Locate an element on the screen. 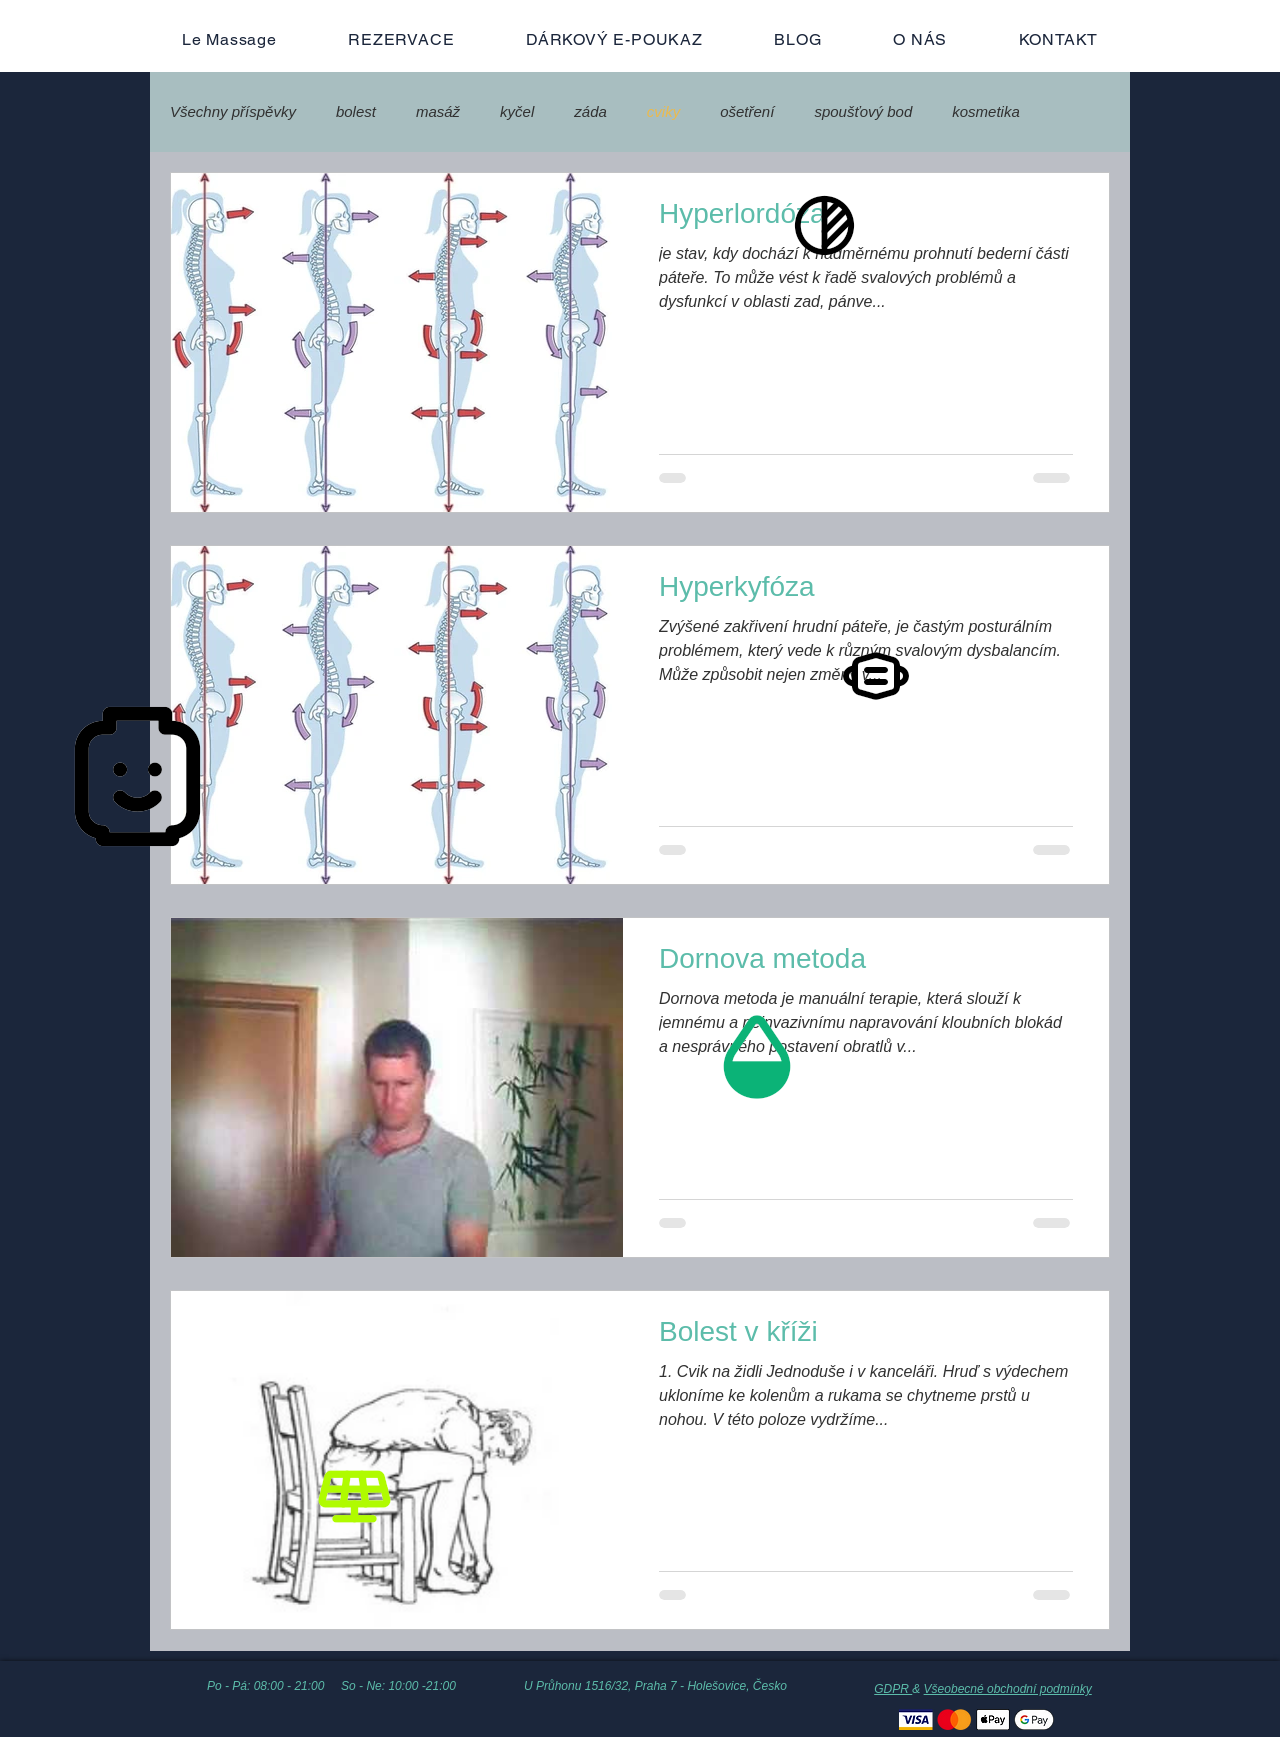 The height and width of the screenshot is (1737, 1280). view solar energy or panel settings is located at coordinates (354, 1496).